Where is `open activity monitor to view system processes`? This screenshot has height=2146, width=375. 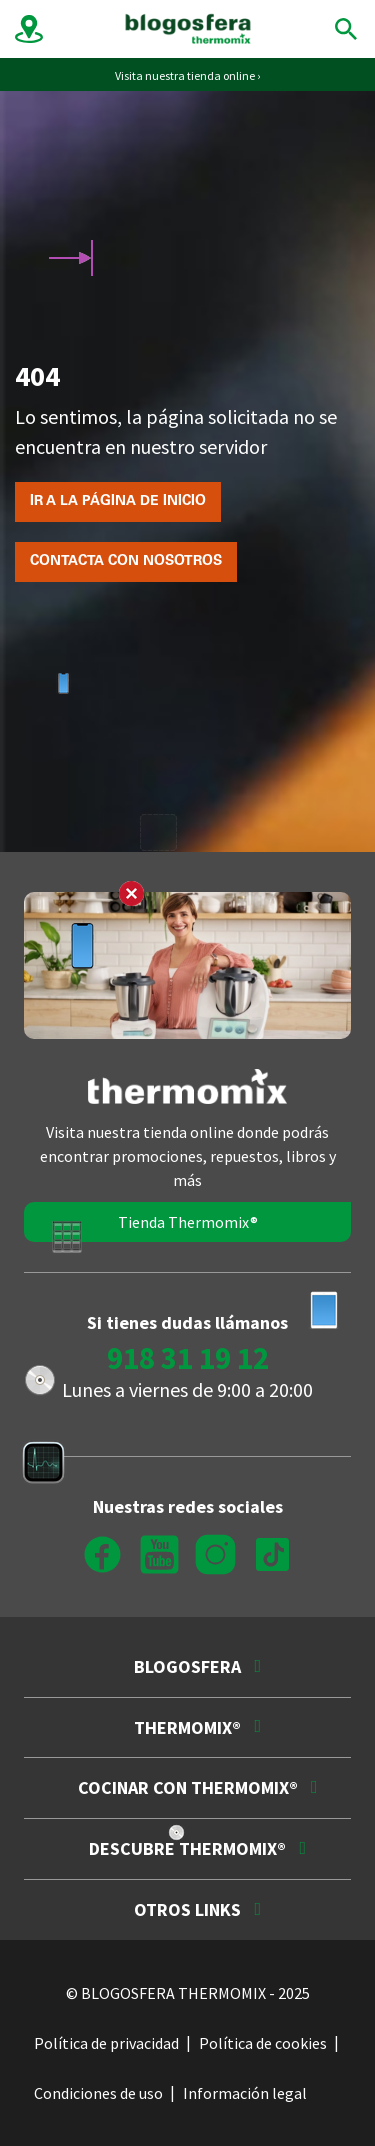
open activity monitor to view system processes is located at coordinates (43, 1462).